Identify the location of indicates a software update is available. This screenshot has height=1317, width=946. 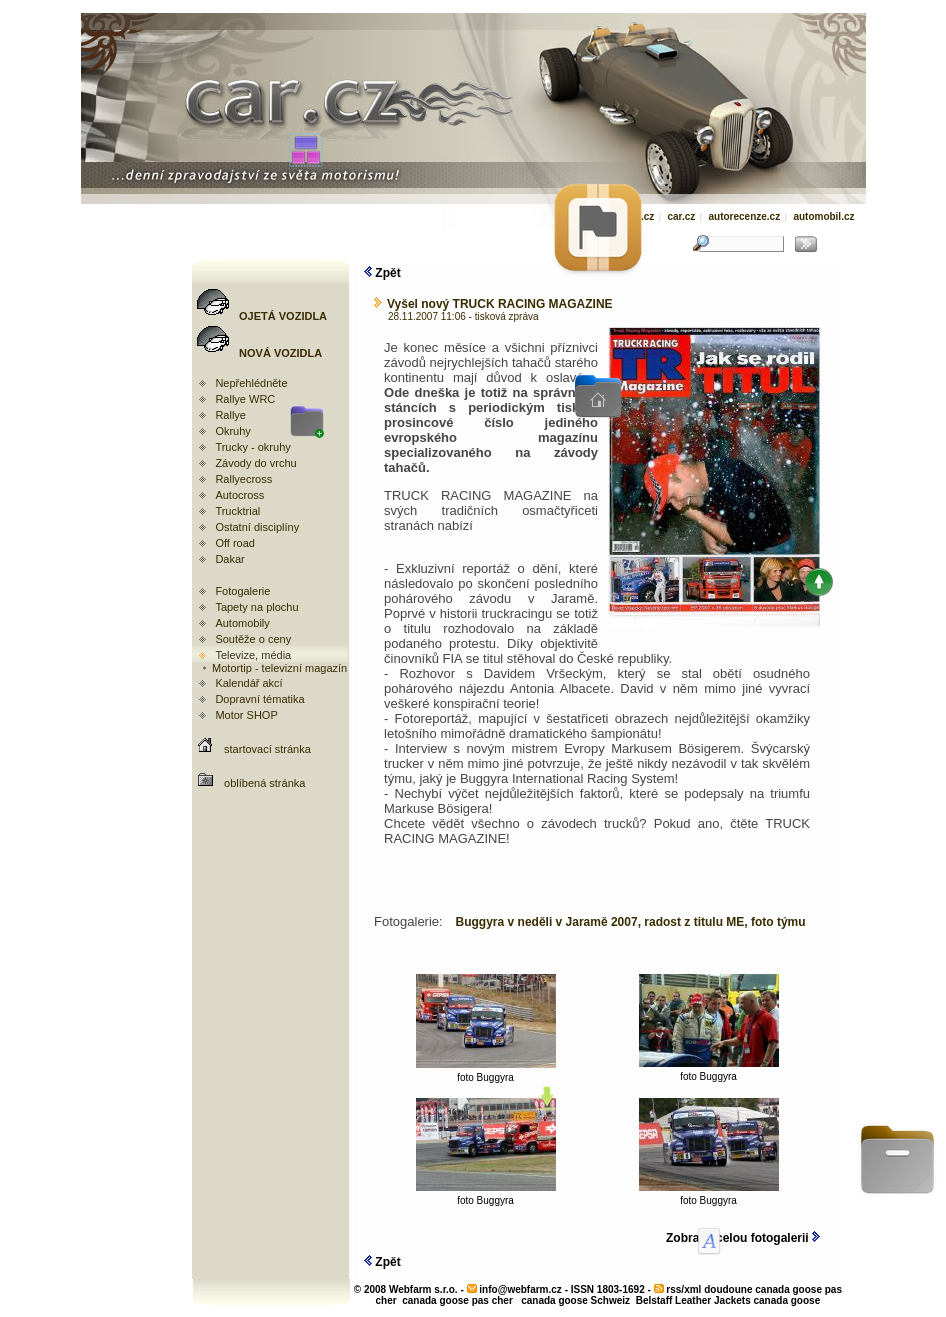
(819, 582).